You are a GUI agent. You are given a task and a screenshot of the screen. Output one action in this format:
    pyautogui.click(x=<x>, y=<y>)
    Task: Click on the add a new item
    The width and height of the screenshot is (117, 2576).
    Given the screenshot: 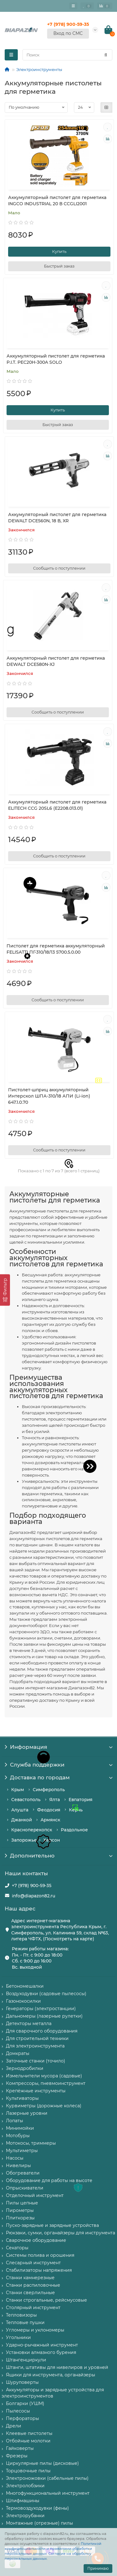 What is the action you would take?
    pyautogui.click(x=30, y=883)
    